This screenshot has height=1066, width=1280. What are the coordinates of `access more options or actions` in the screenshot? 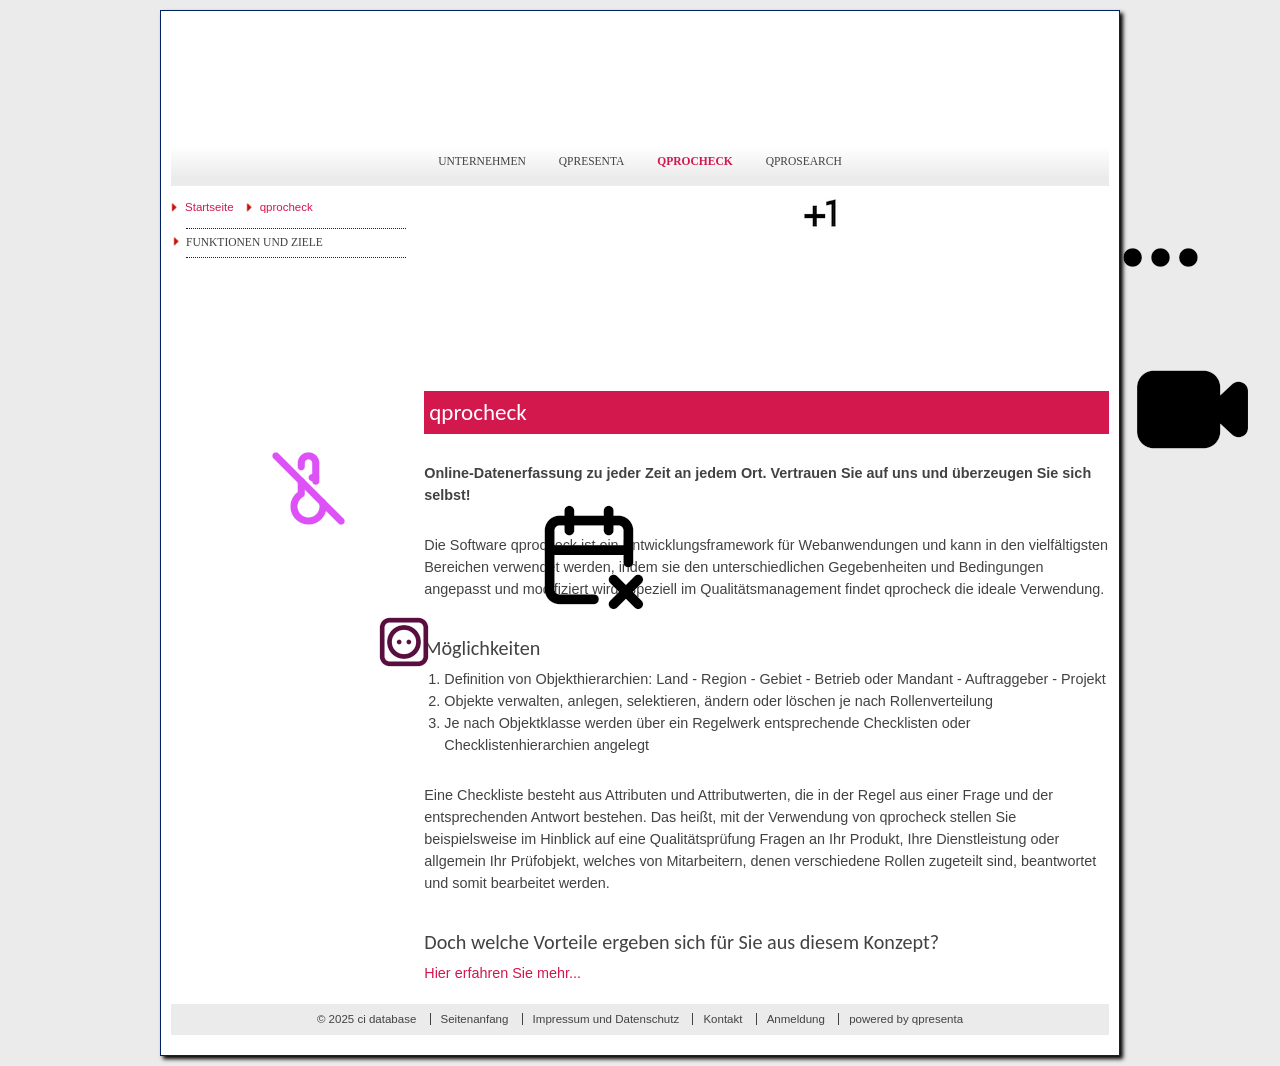 It's located at (1160, 257).